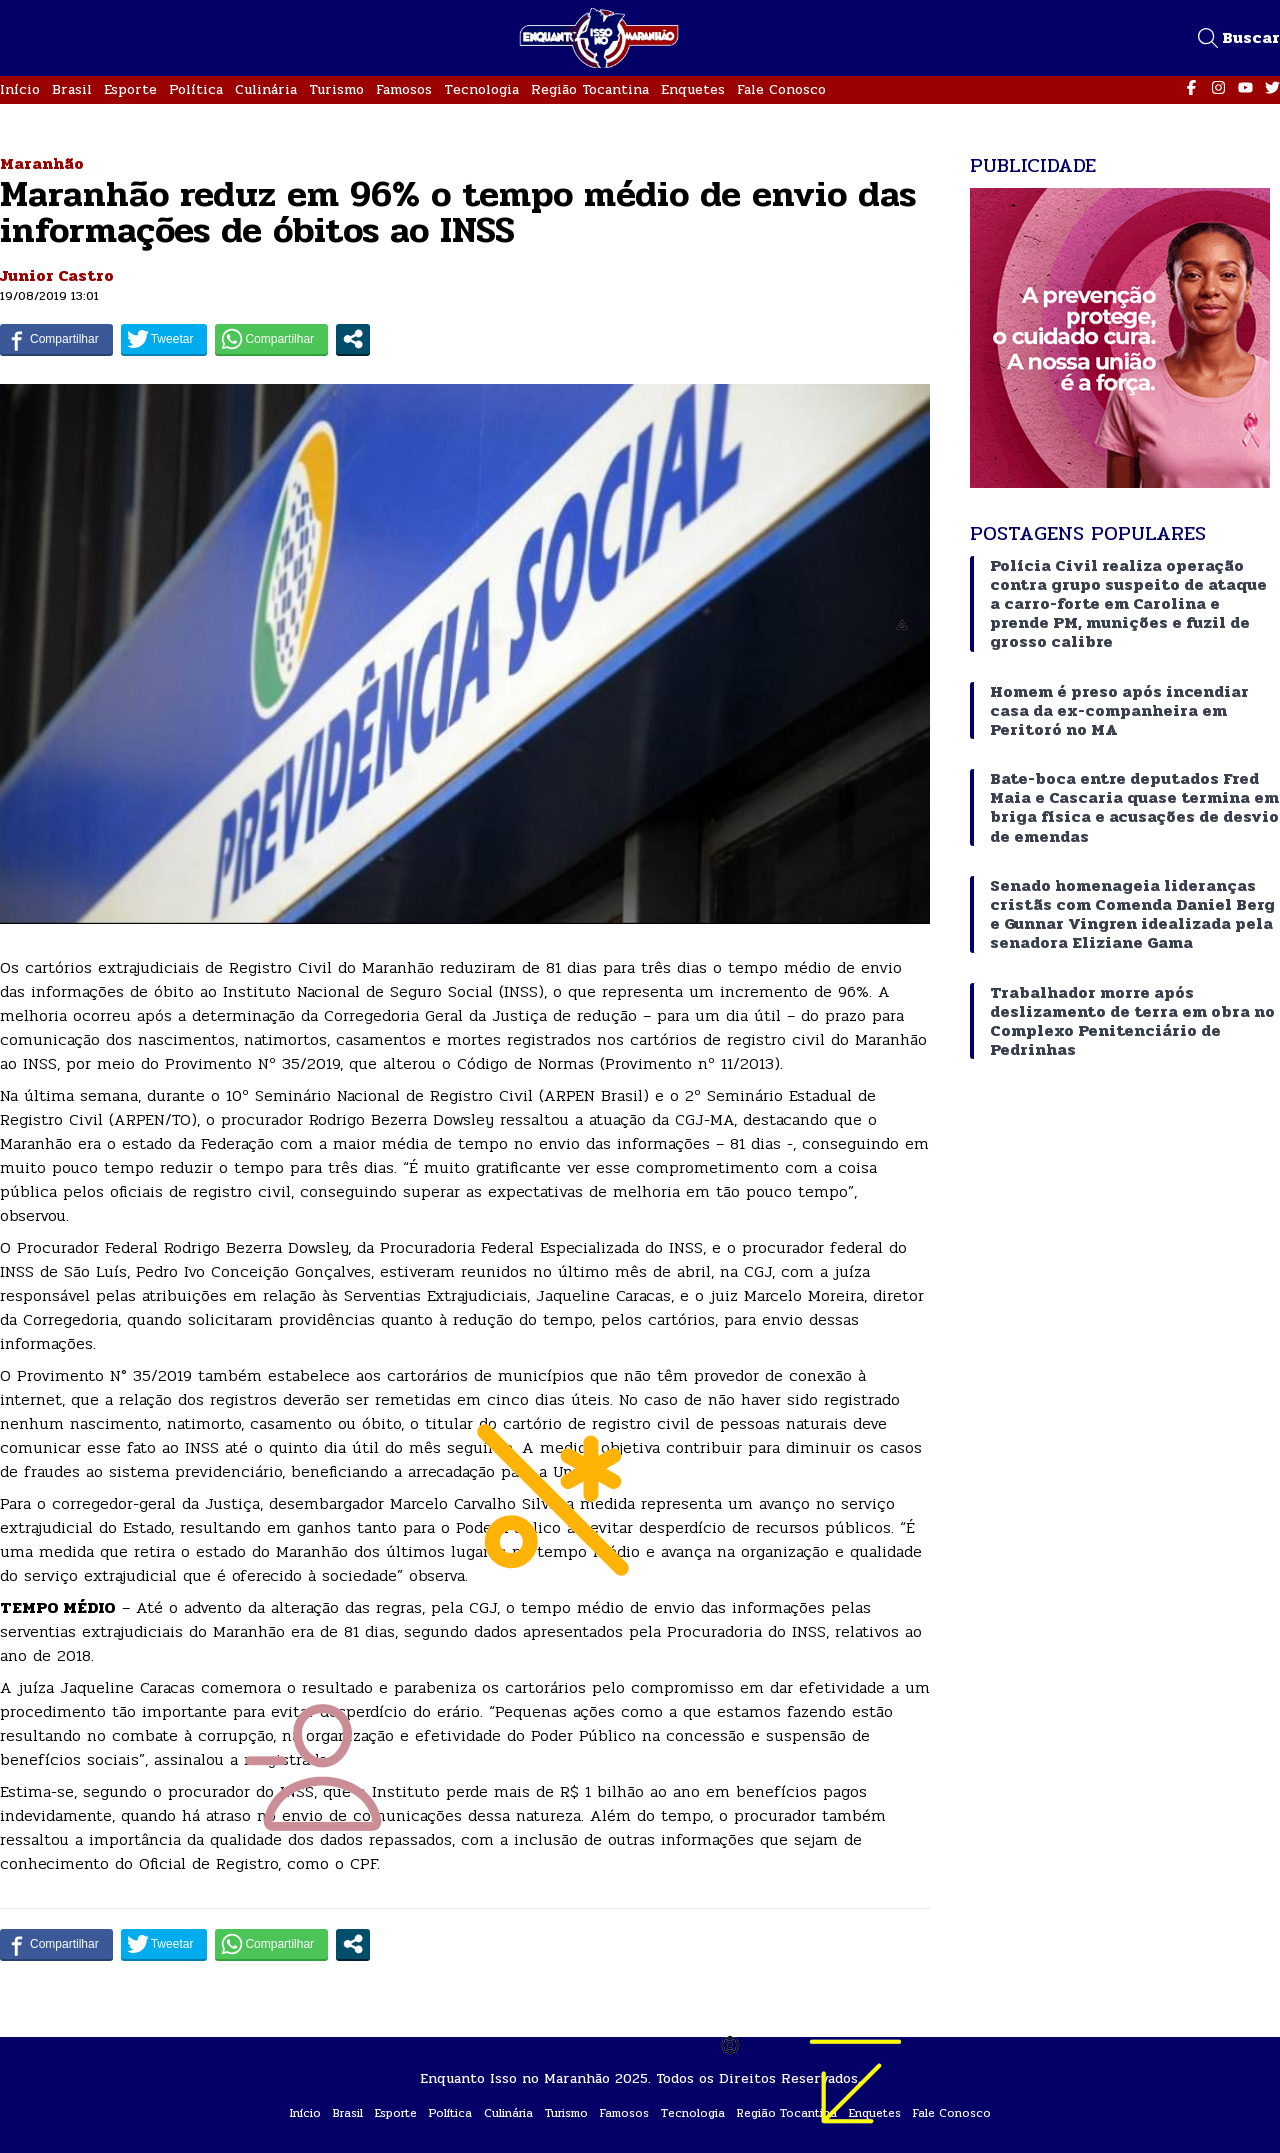  Describe the element at coordinates (851, 2081) in the screenshot. I see `move item to bottom-left corner` at that location.